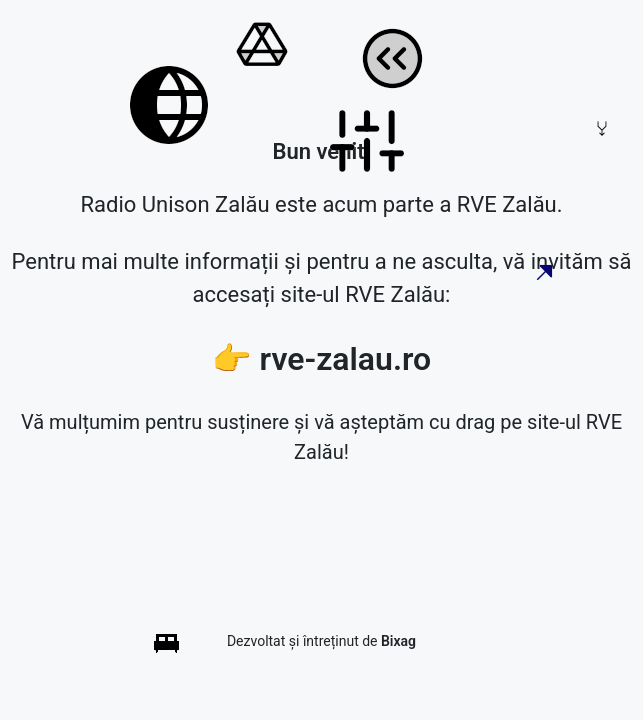  I want to click on go back to the beginning, so click(392, 58).